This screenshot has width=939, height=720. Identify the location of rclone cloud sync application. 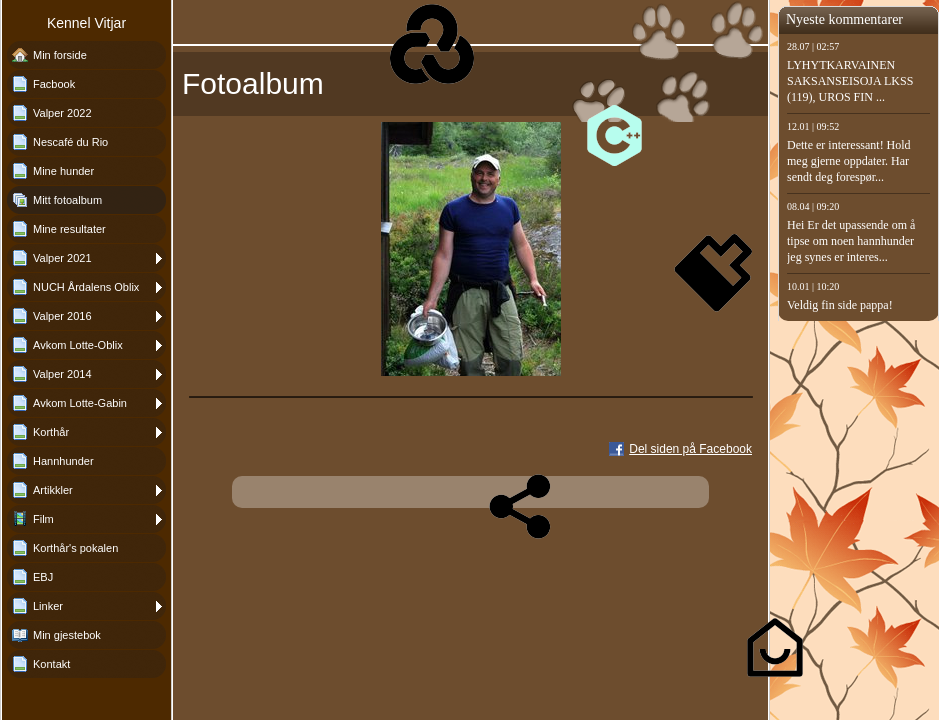
(432, 44).